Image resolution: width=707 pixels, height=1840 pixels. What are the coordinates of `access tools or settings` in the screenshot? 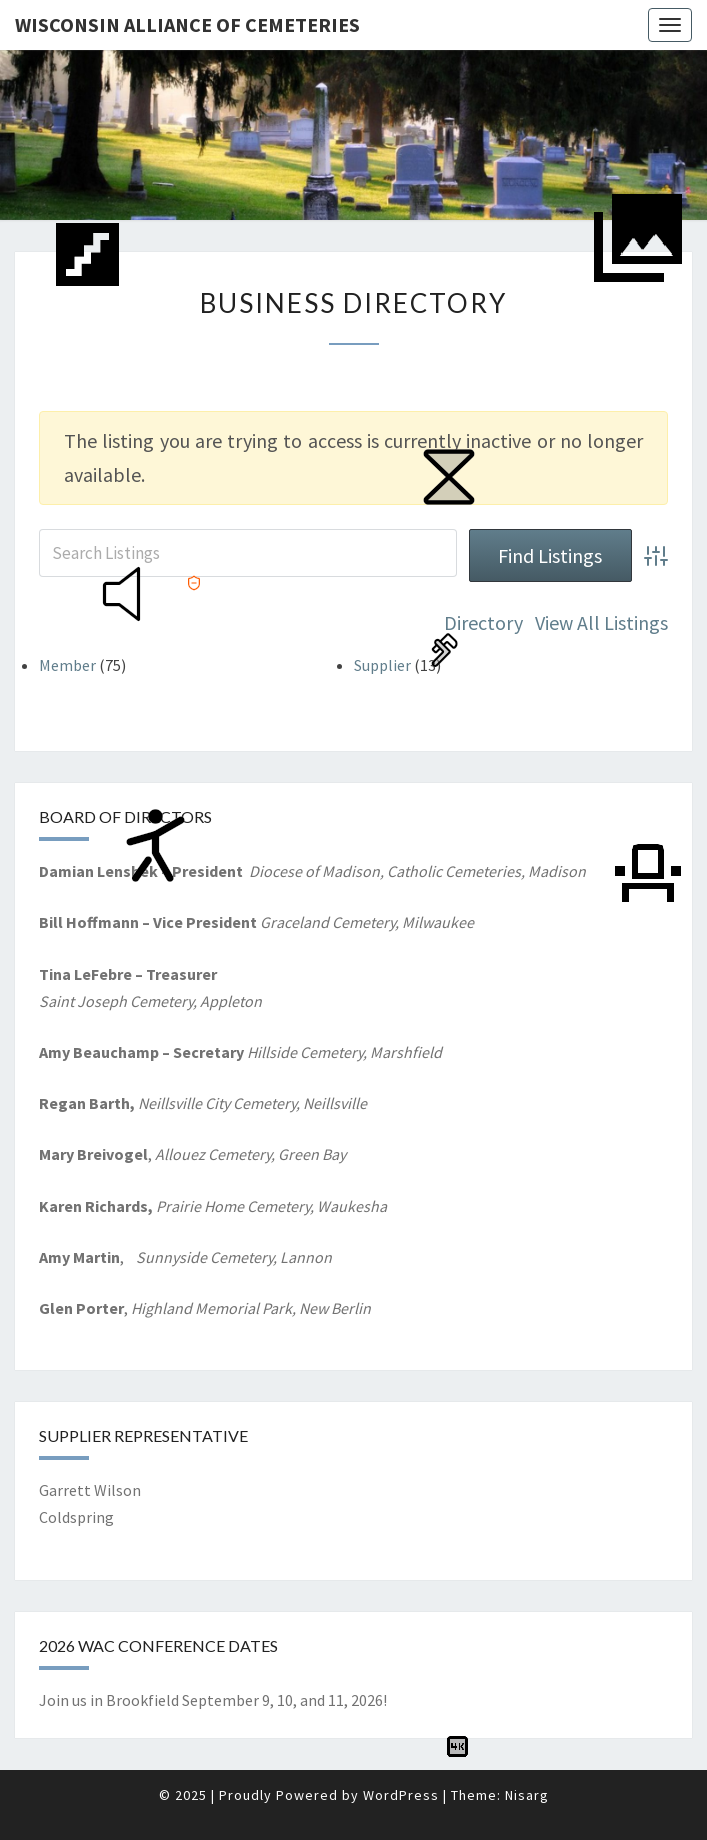 It's located at (443, 650).